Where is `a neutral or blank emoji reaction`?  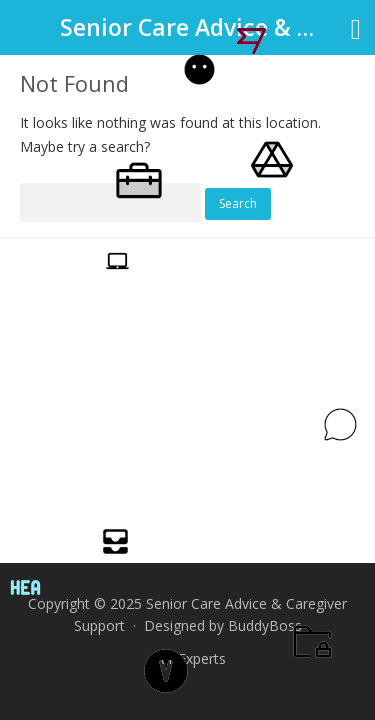 a neutral or blank emoji reaction is located at coordinates (199, 69).